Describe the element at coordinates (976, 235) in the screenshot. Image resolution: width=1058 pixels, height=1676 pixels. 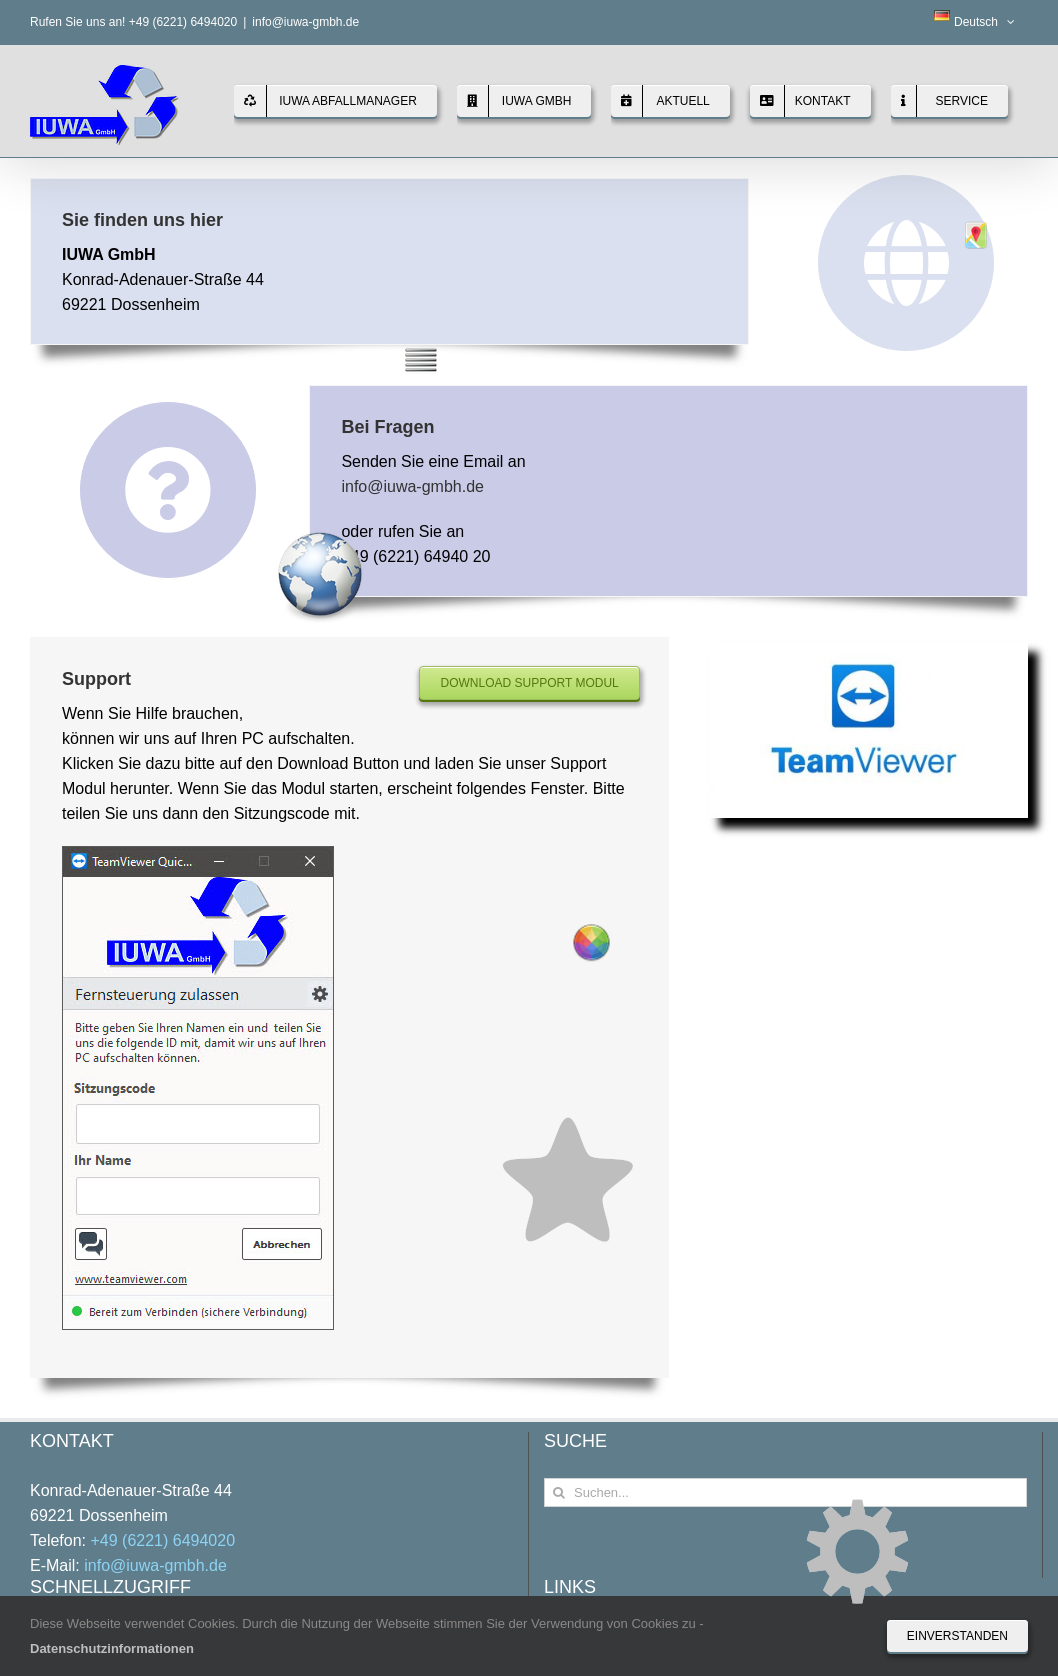
I see `a google earth kml file containing location data` at that location.